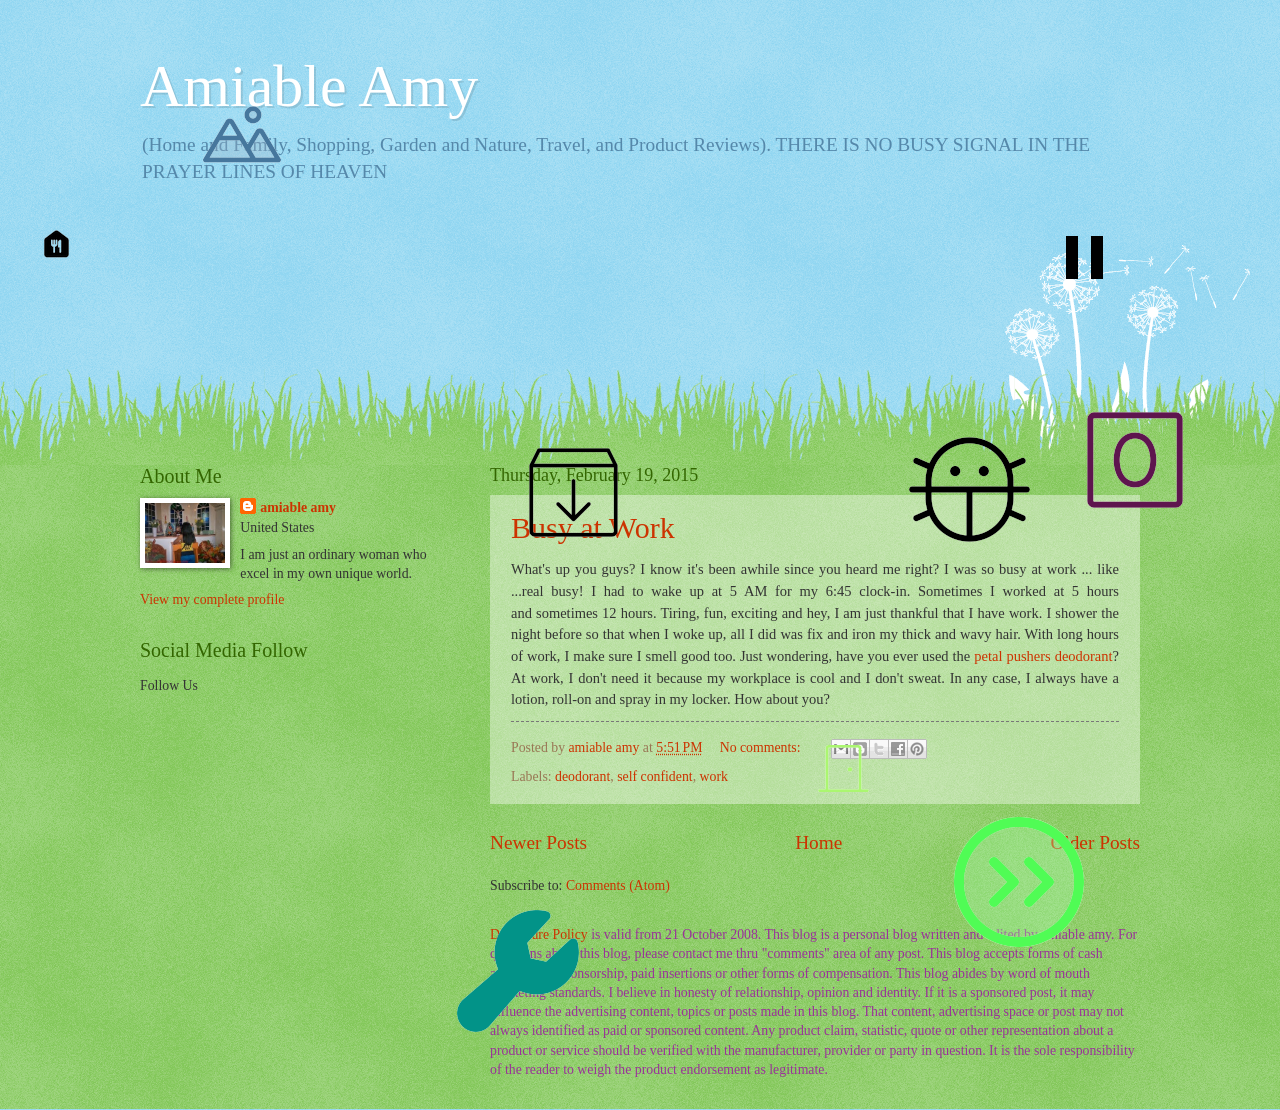 The width and height of the screenshot is (1280, 1110). I want to click on skip forward or advance to the next item, so click(1019, 882).